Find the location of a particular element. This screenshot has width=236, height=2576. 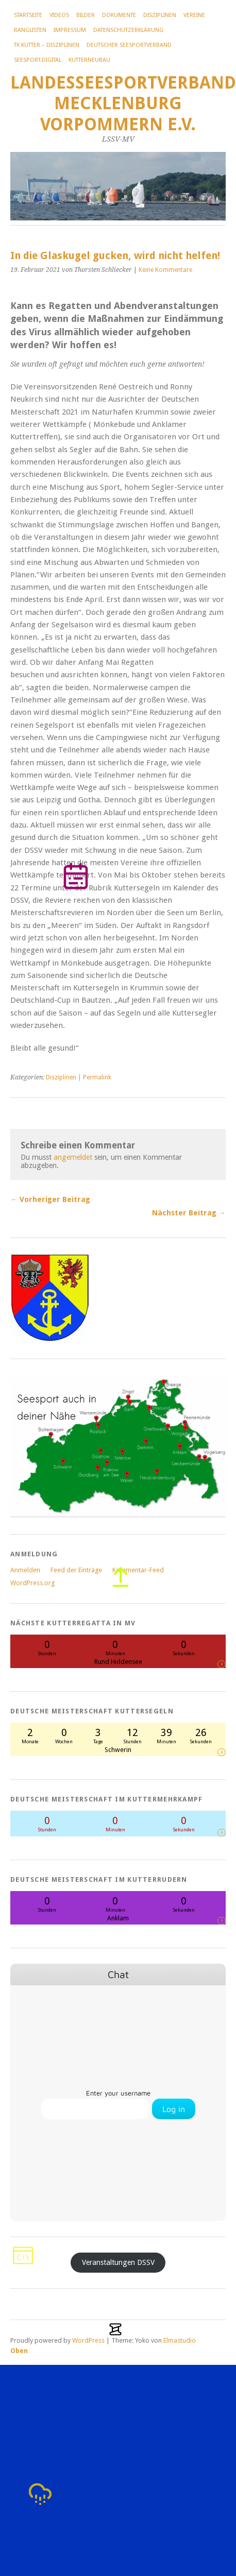

thread or sewing-related tools is located at coordinates (115, 2329).